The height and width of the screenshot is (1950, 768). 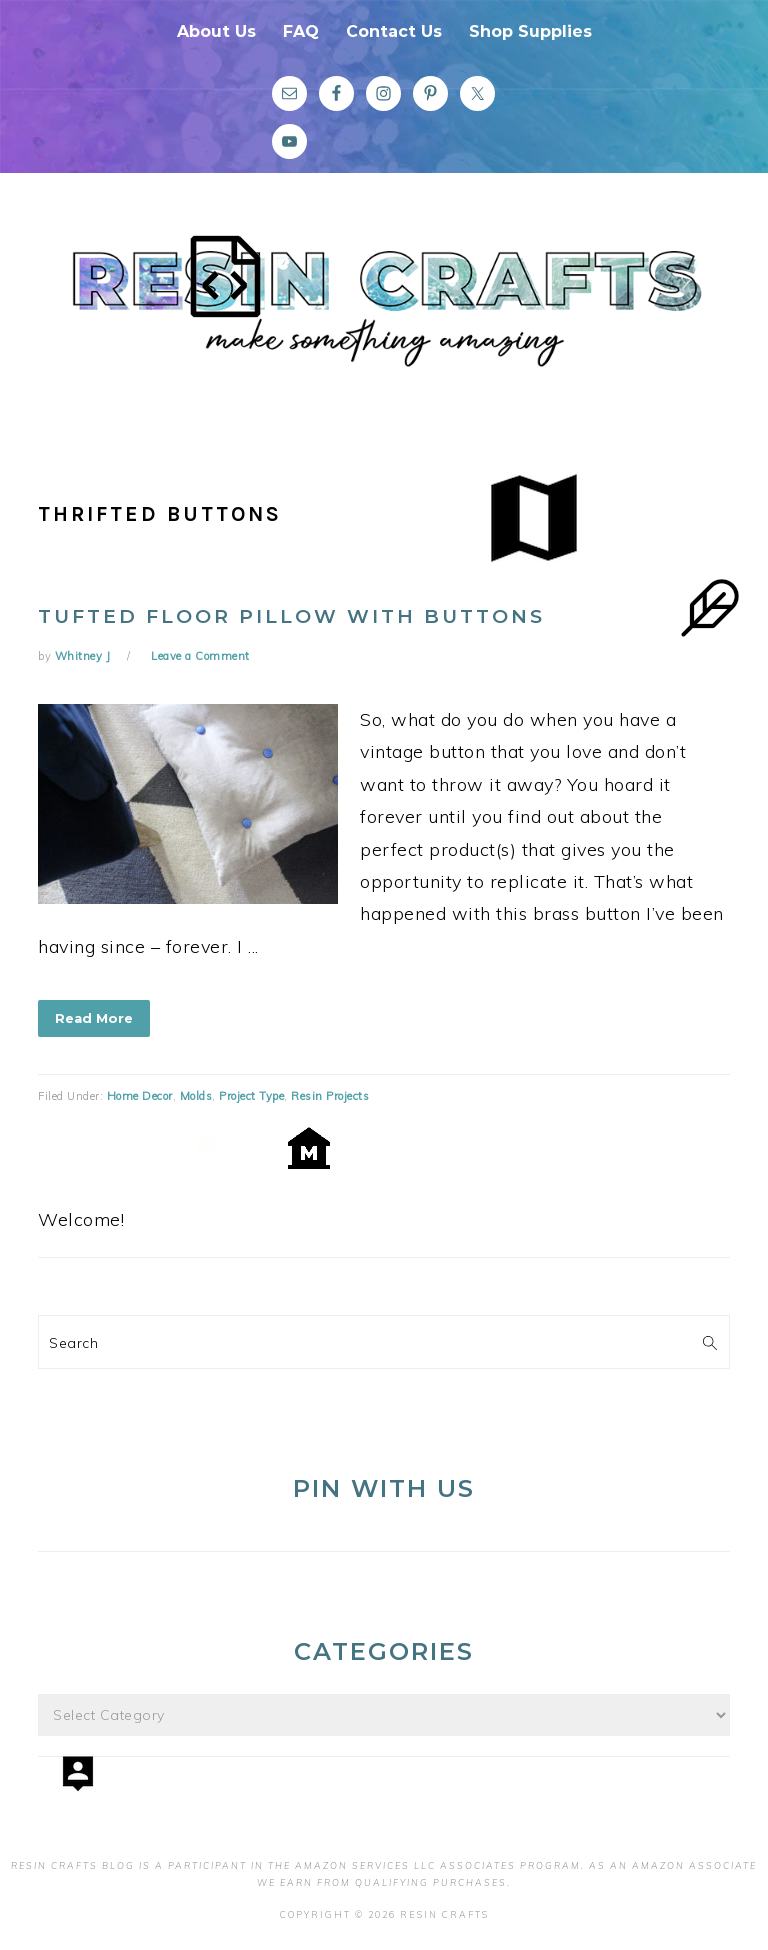 What do you see at coordinates (207, 1147) in the screenshot?
I see `indicates tunnel or underground passage ahead` at bounding box center [207, 1147].